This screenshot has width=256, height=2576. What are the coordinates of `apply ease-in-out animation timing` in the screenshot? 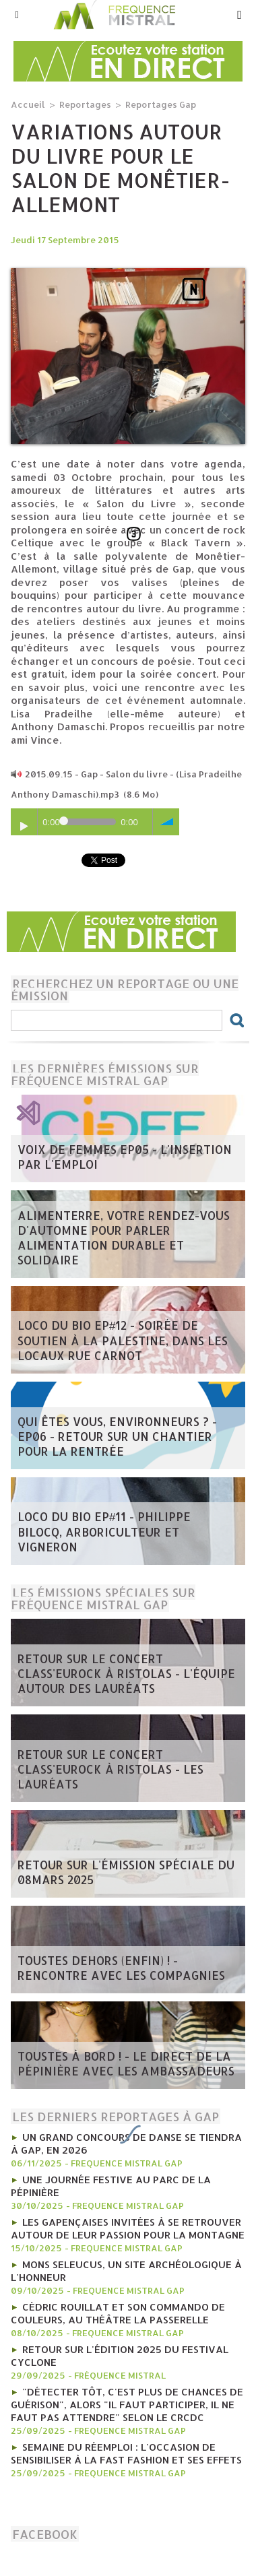 It's located at (130, 2134).